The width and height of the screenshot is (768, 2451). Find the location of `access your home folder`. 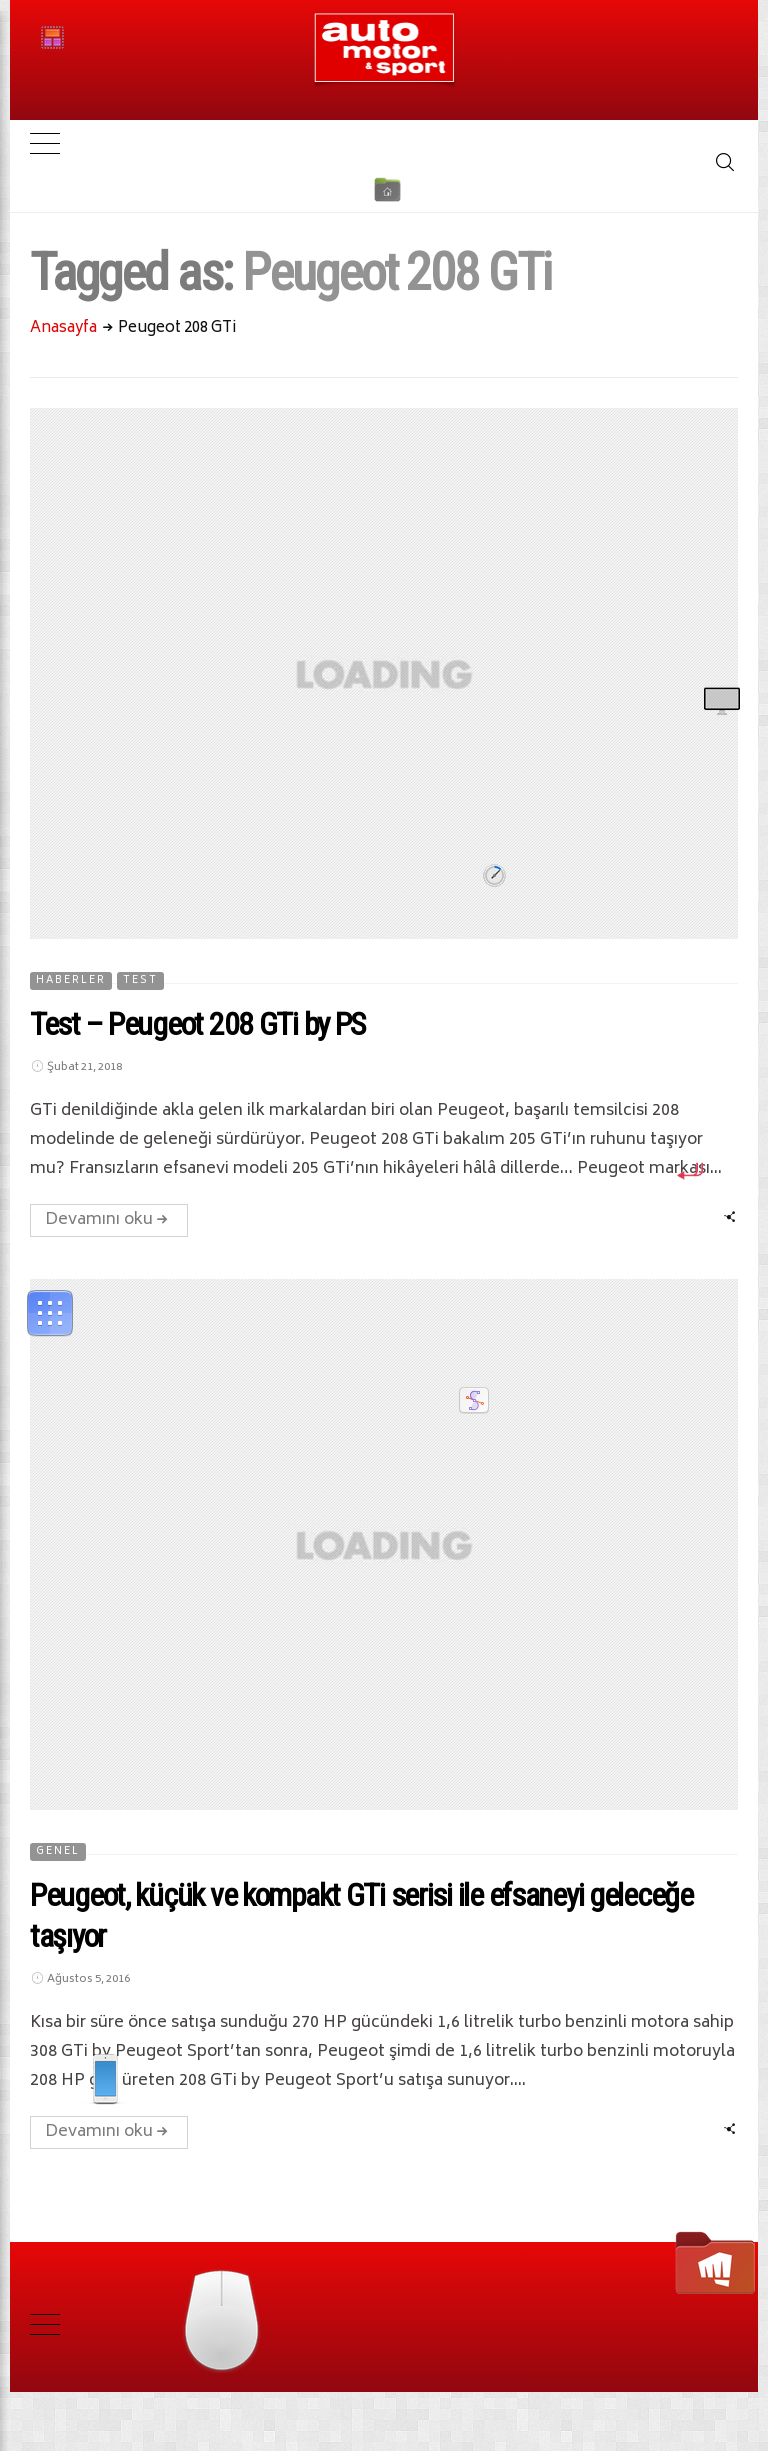

access your home folder is located at coordinates (387, 189).